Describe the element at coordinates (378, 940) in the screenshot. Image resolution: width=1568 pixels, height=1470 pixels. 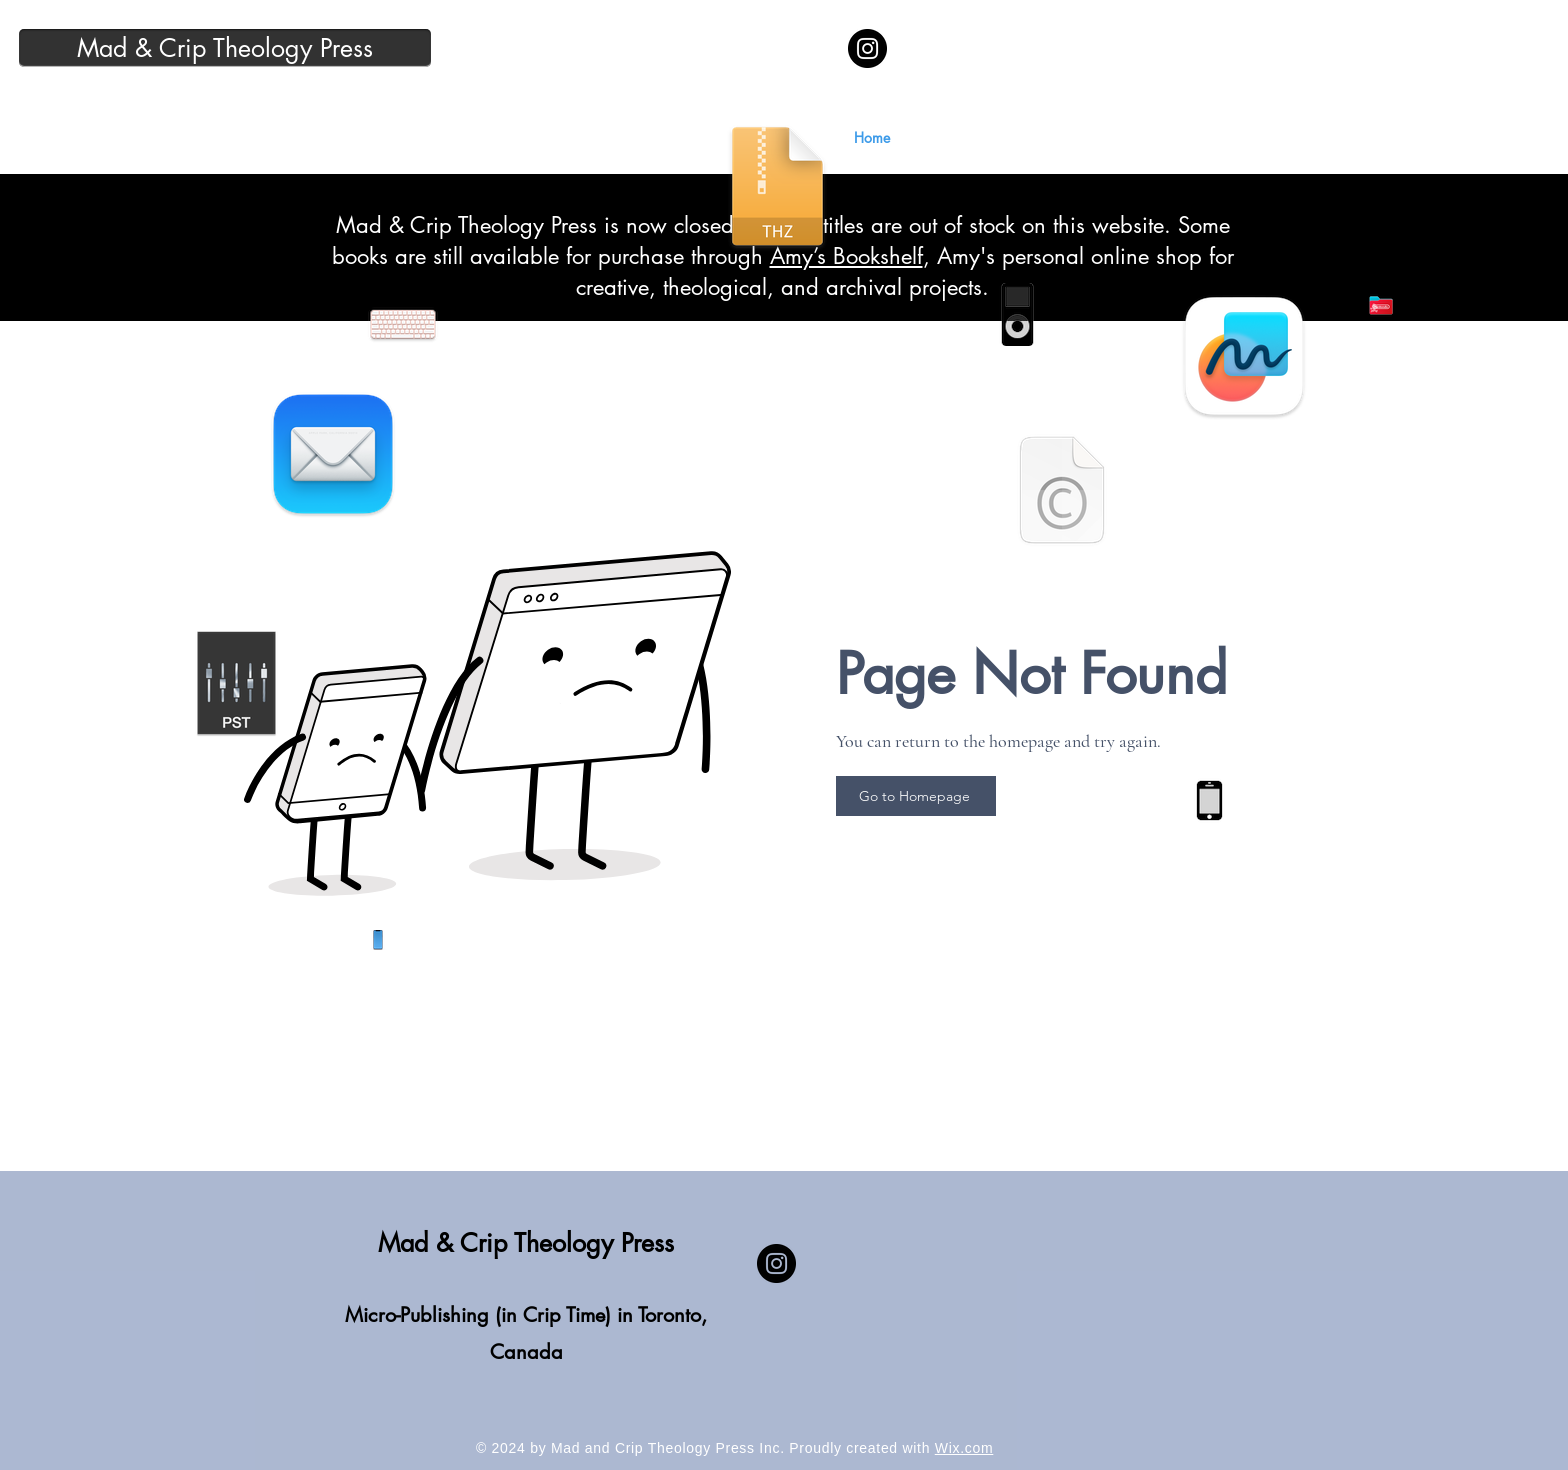
I see `indicates a connected iPhone device` at that location.